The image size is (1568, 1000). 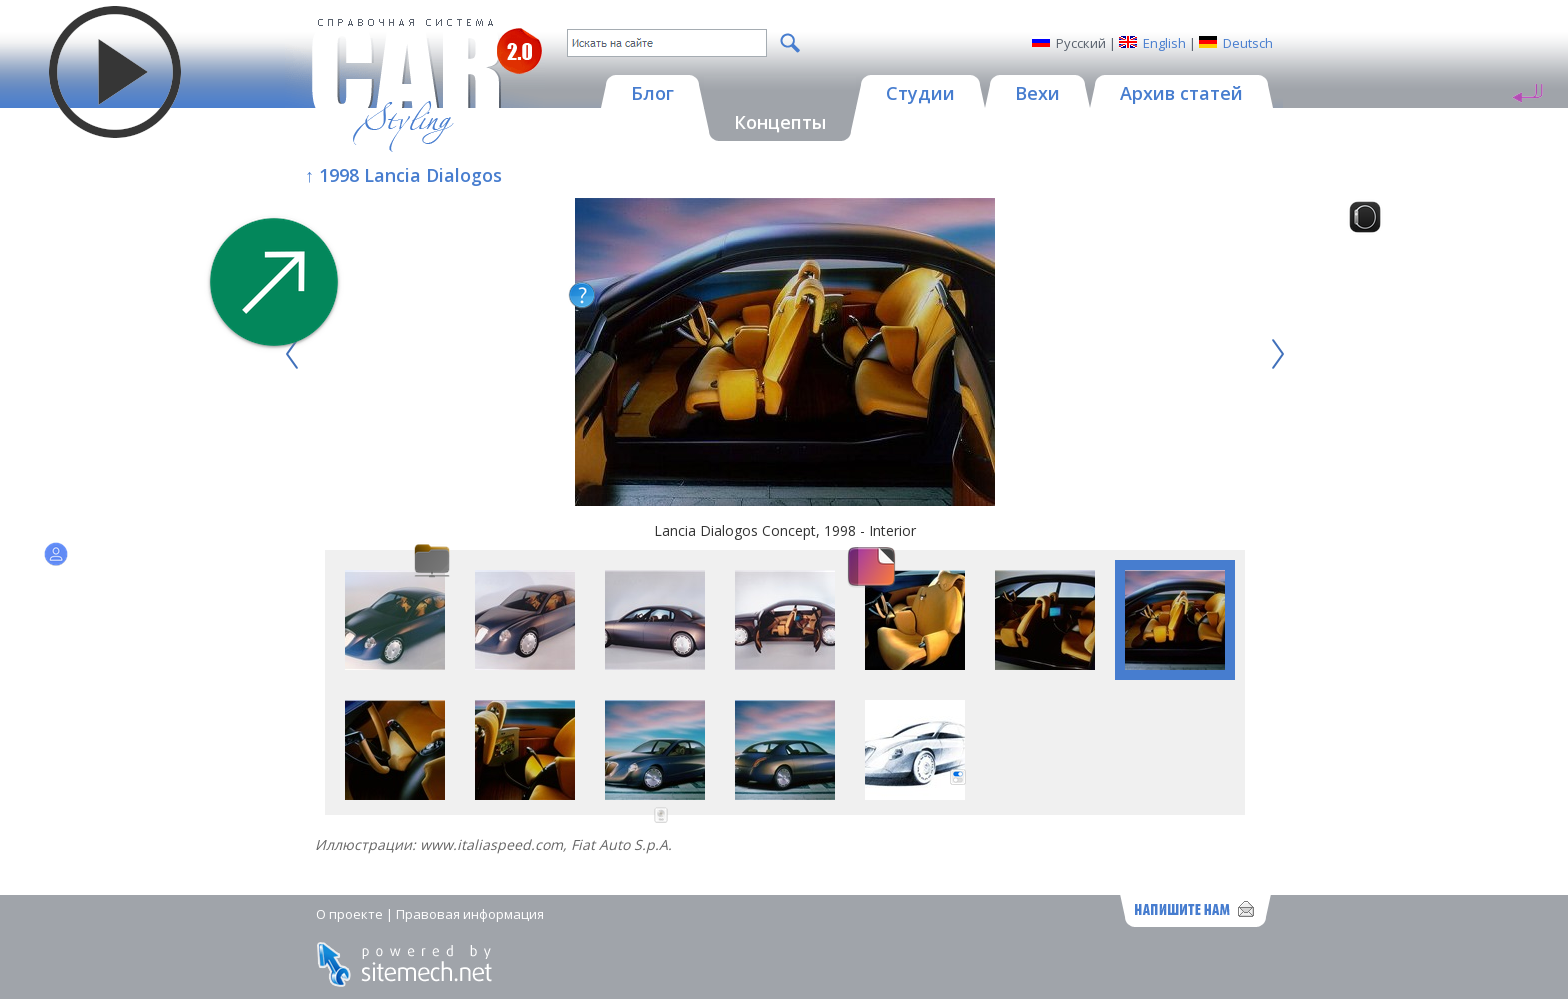 I want to click on a CD/DVD disc image file (.iso format), so click(x=661, y=815).